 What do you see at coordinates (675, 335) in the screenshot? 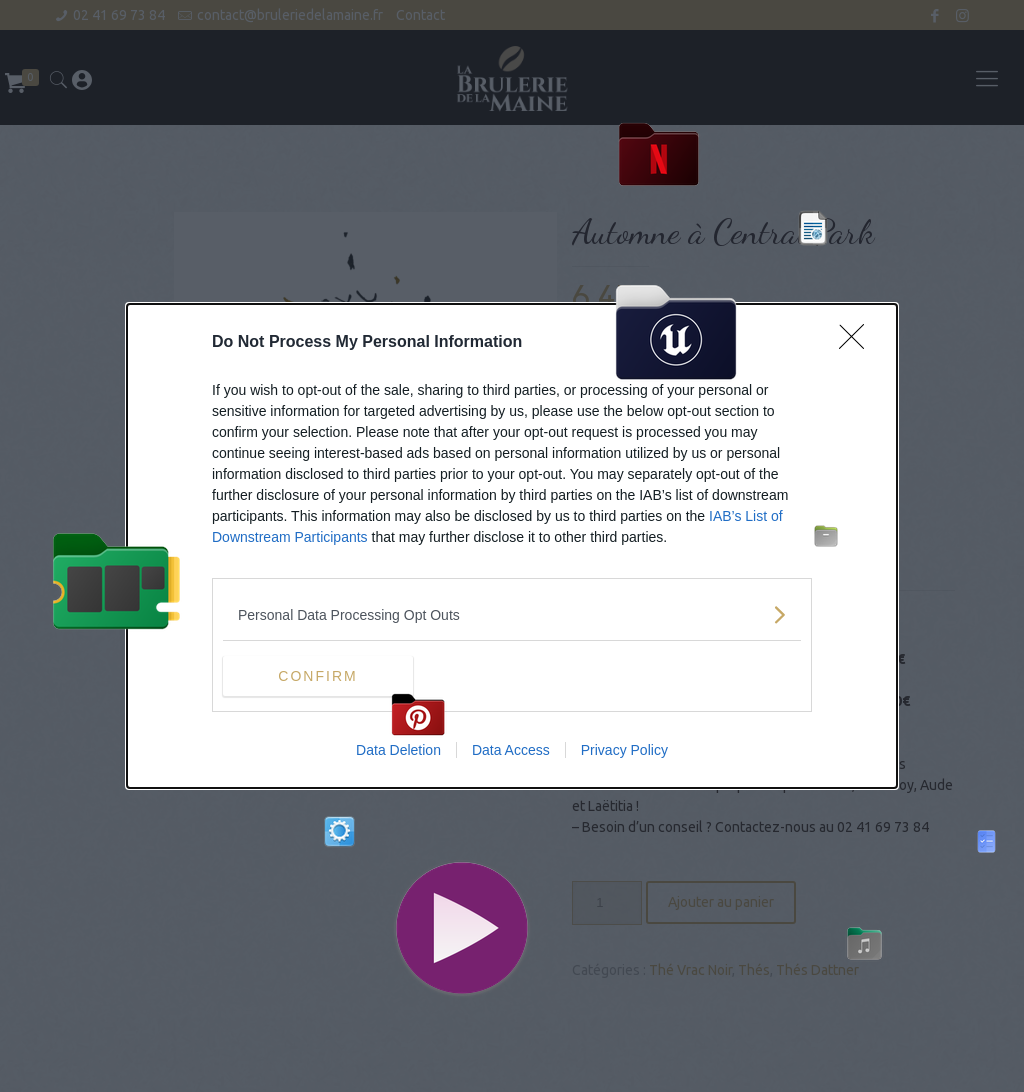
I see `folder containing Unreal Engine project files` at bounding box center [675, 335].